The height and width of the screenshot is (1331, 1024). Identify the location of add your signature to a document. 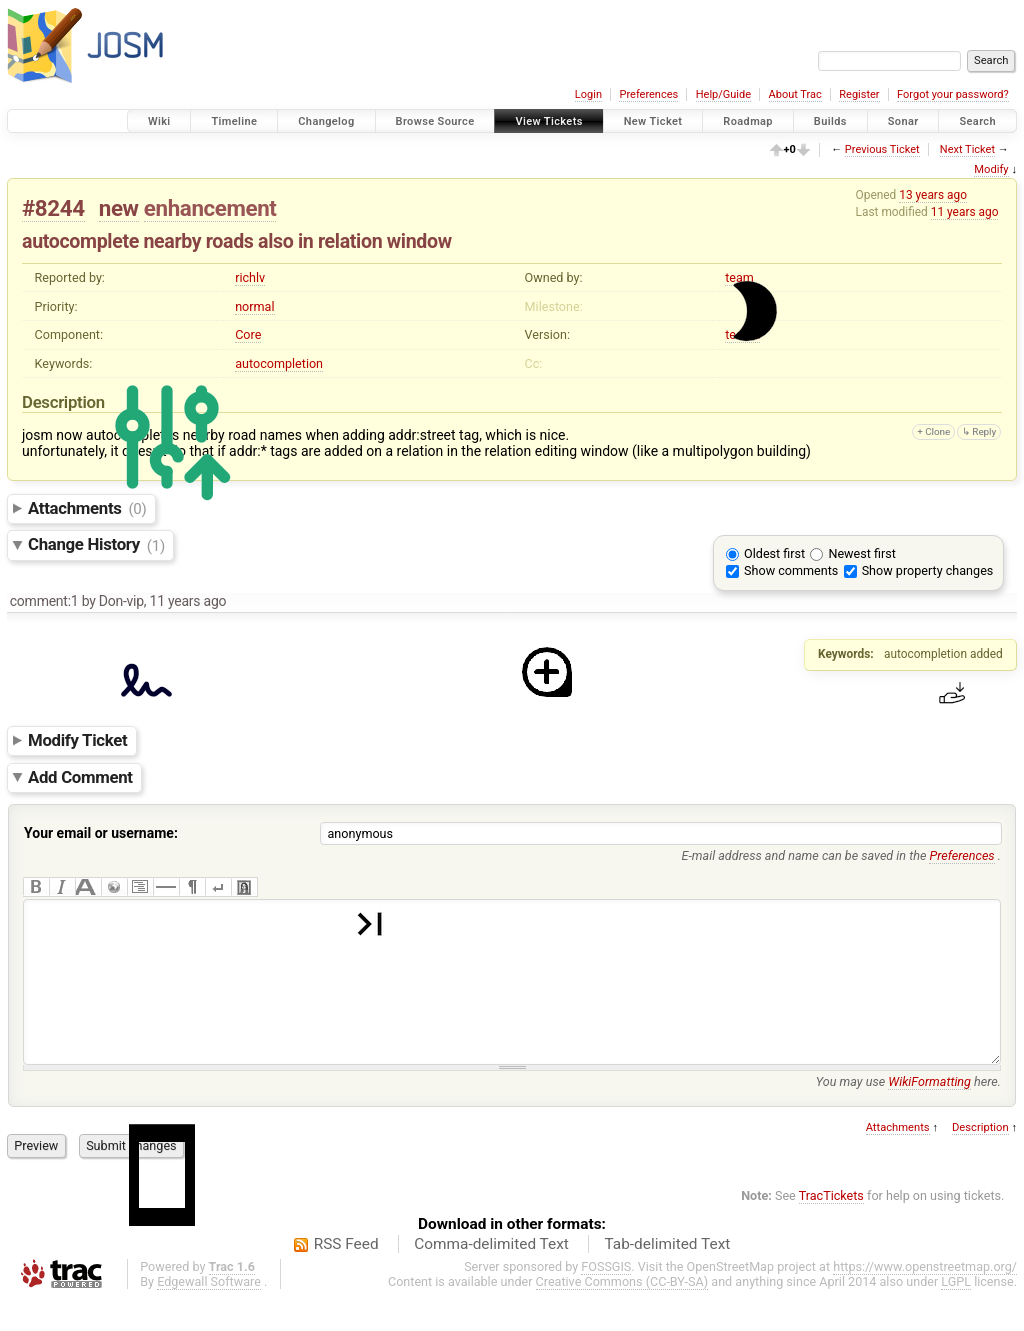
(146, 681).